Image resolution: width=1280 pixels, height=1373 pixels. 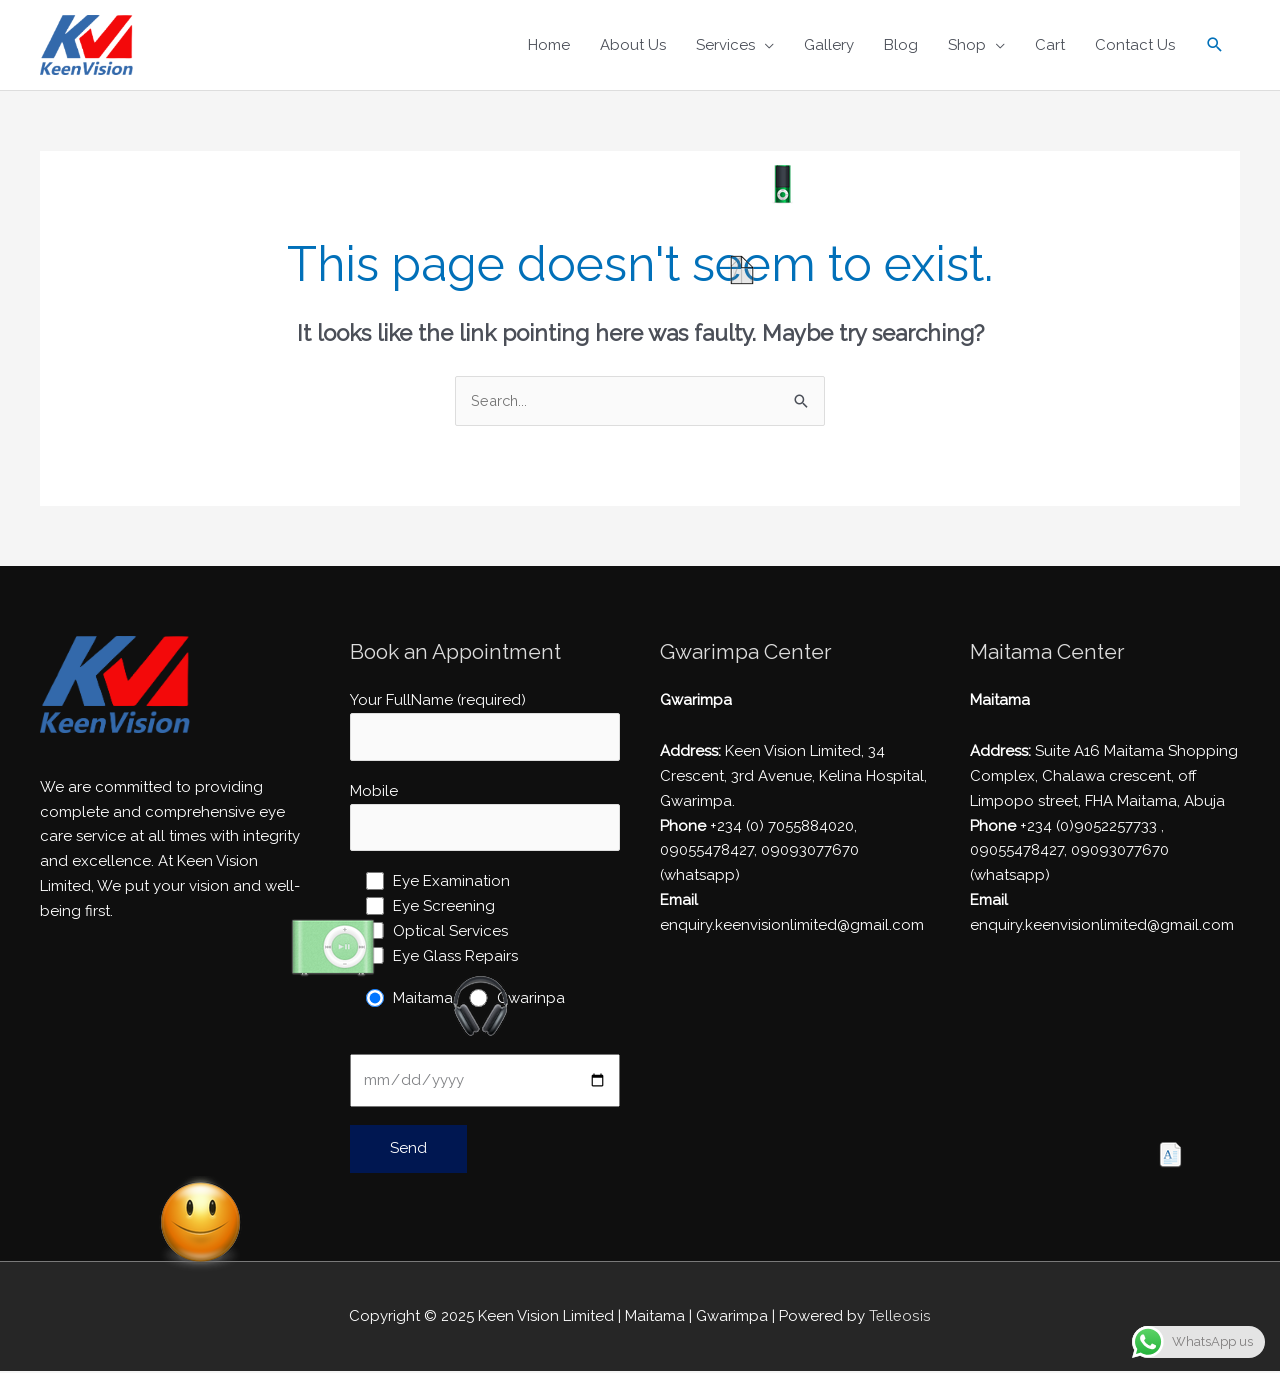 I want to click on open a word processing document, so click(x=1170, y=1154).